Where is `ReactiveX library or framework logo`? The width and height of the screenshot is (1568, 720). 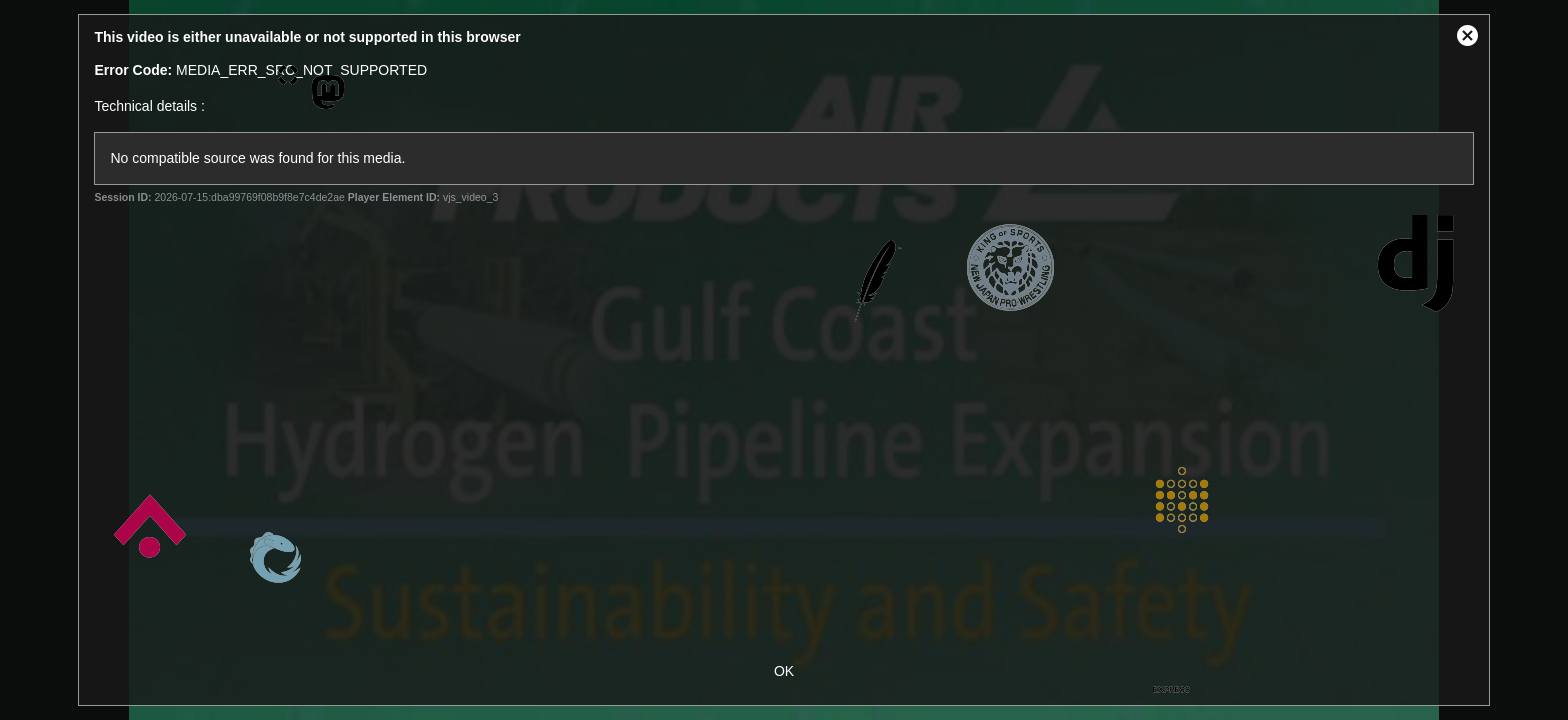
ReactiveX library or framework logo is located at coordinates (275, 557).